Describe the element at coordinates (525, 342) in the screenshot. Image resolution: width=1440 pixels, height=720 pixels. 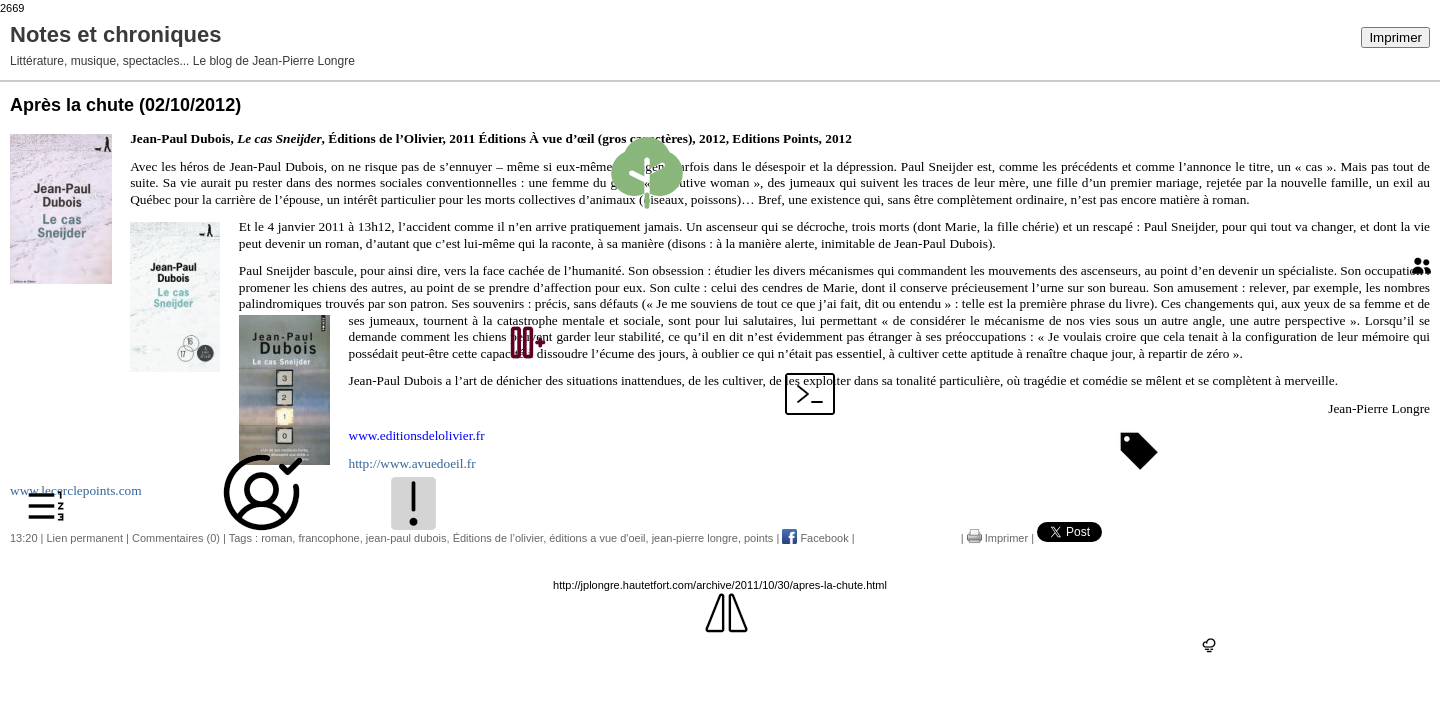
I see `add a new column to the right` at that location.